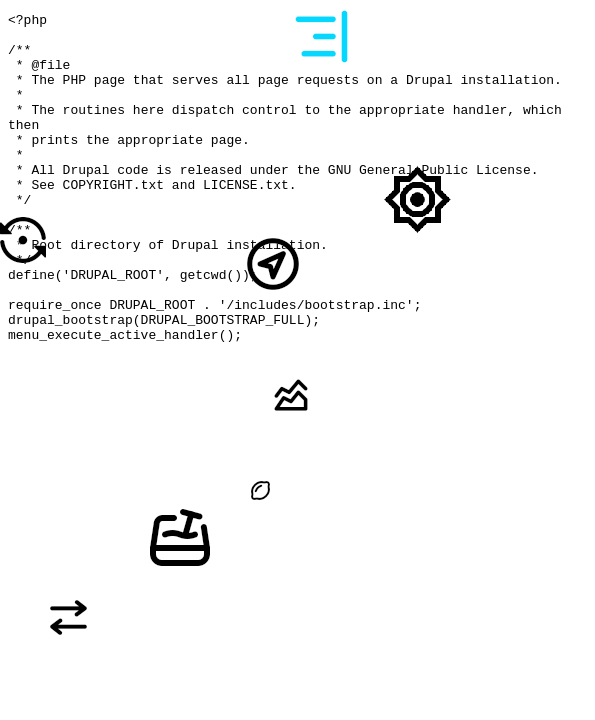 Image resolution: width=595 pixels, height=720 pixels. I want to click on swap or exchange items, so click(68, 616).